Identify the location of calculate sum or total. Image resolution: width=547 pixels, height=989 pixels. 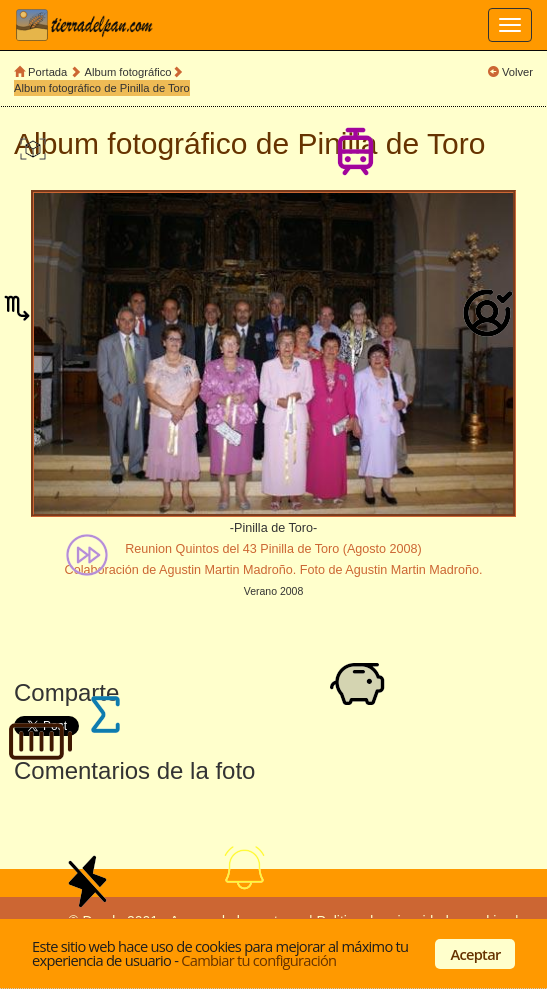
(105, 714).